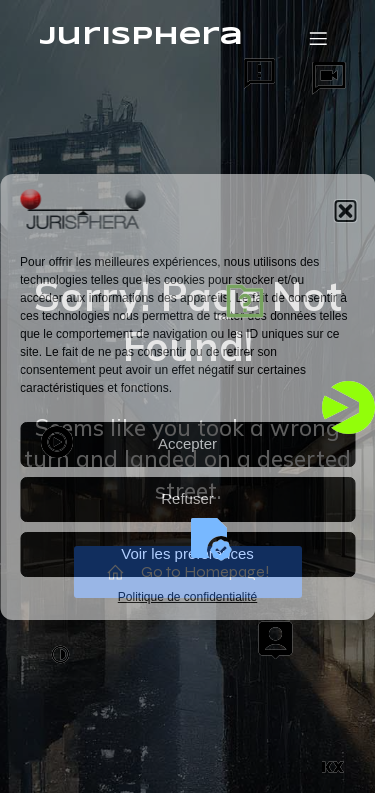 This screenshot has height=793, width=375. Describe the element at coordinates (333, 767) in the screenshot. I see `kx systems company logo` at that location.